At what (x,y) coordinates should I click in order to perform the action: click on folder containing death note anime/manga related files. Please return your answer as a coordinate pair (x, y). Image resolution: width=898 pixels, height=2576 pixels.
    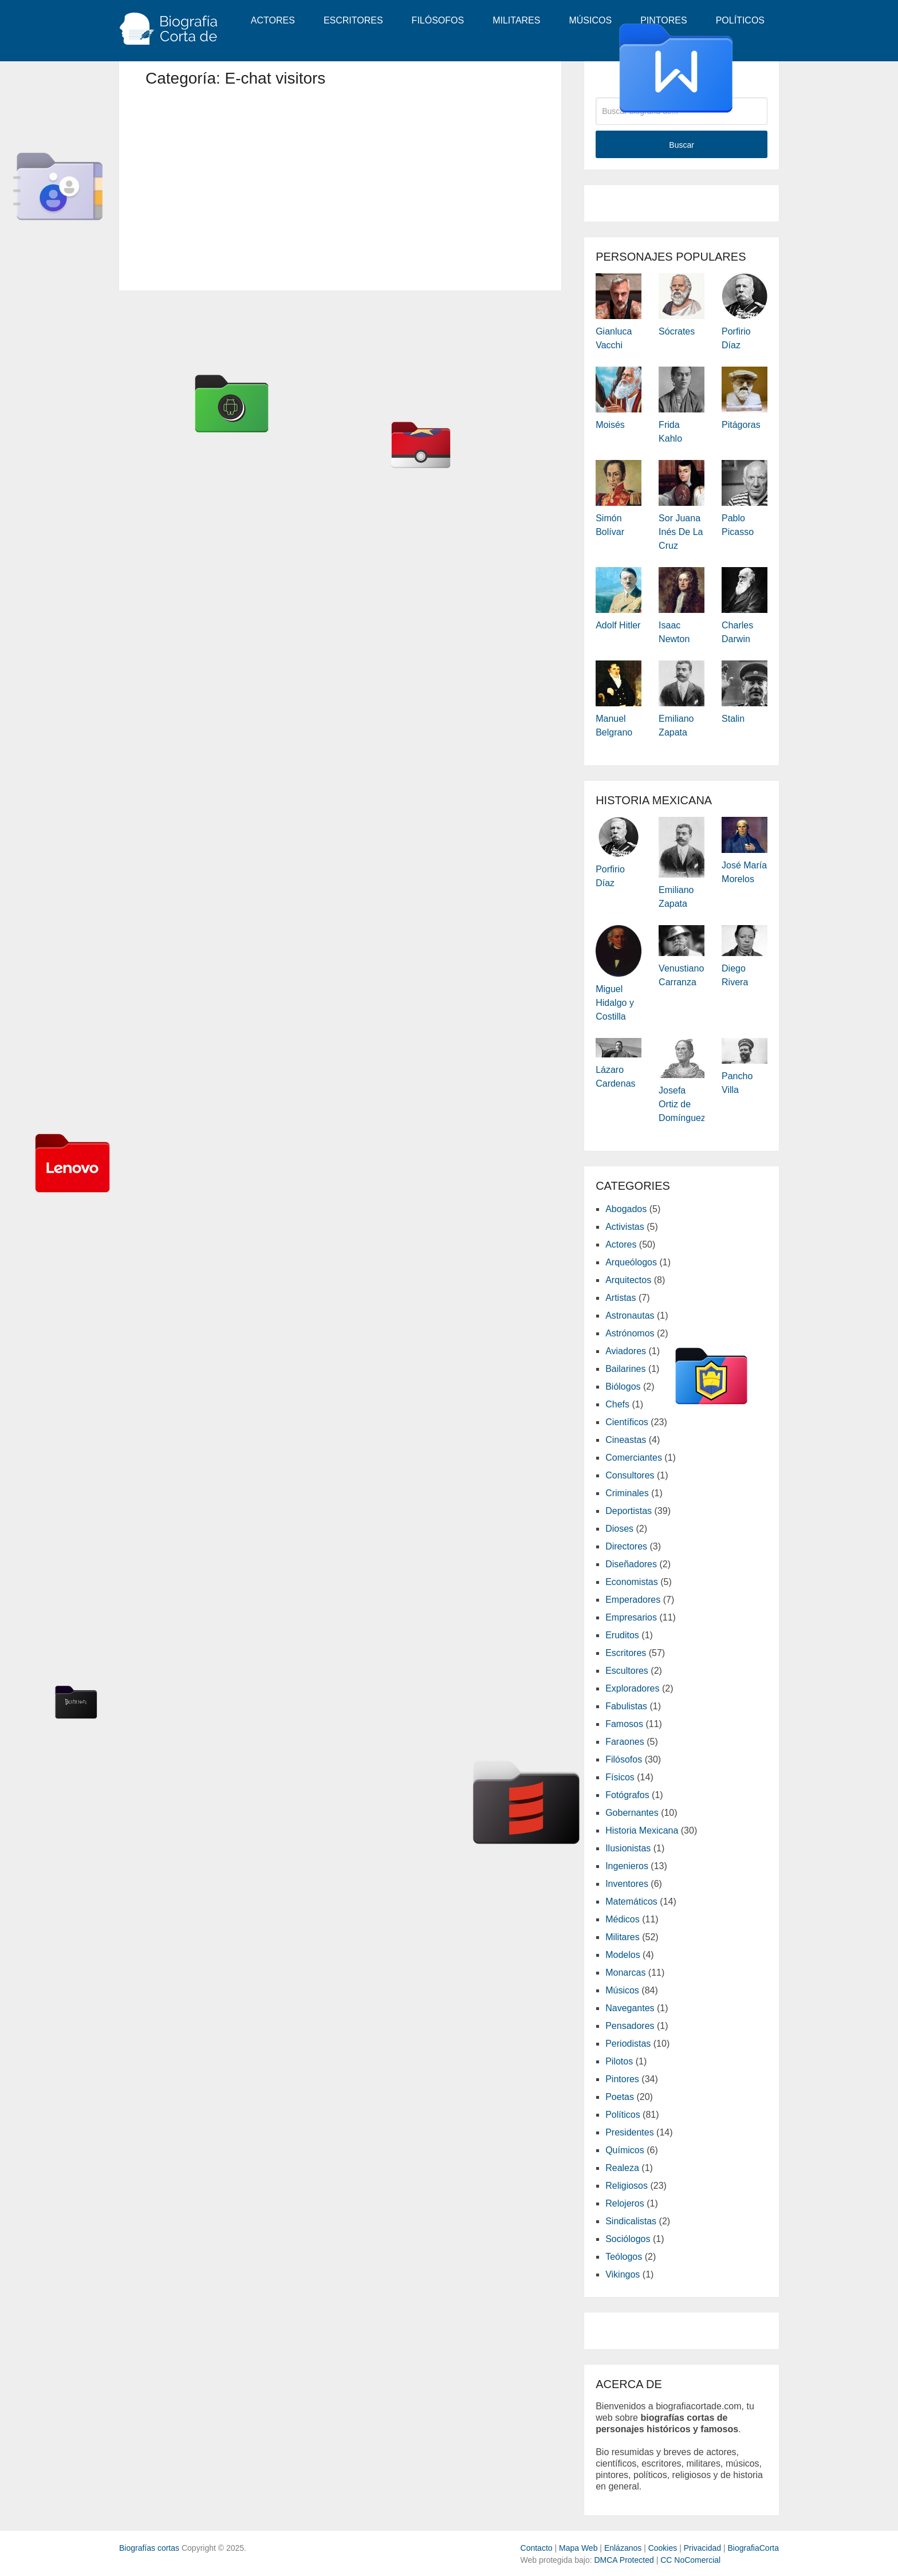
    Looking at the image, I should click on (76, 1703).